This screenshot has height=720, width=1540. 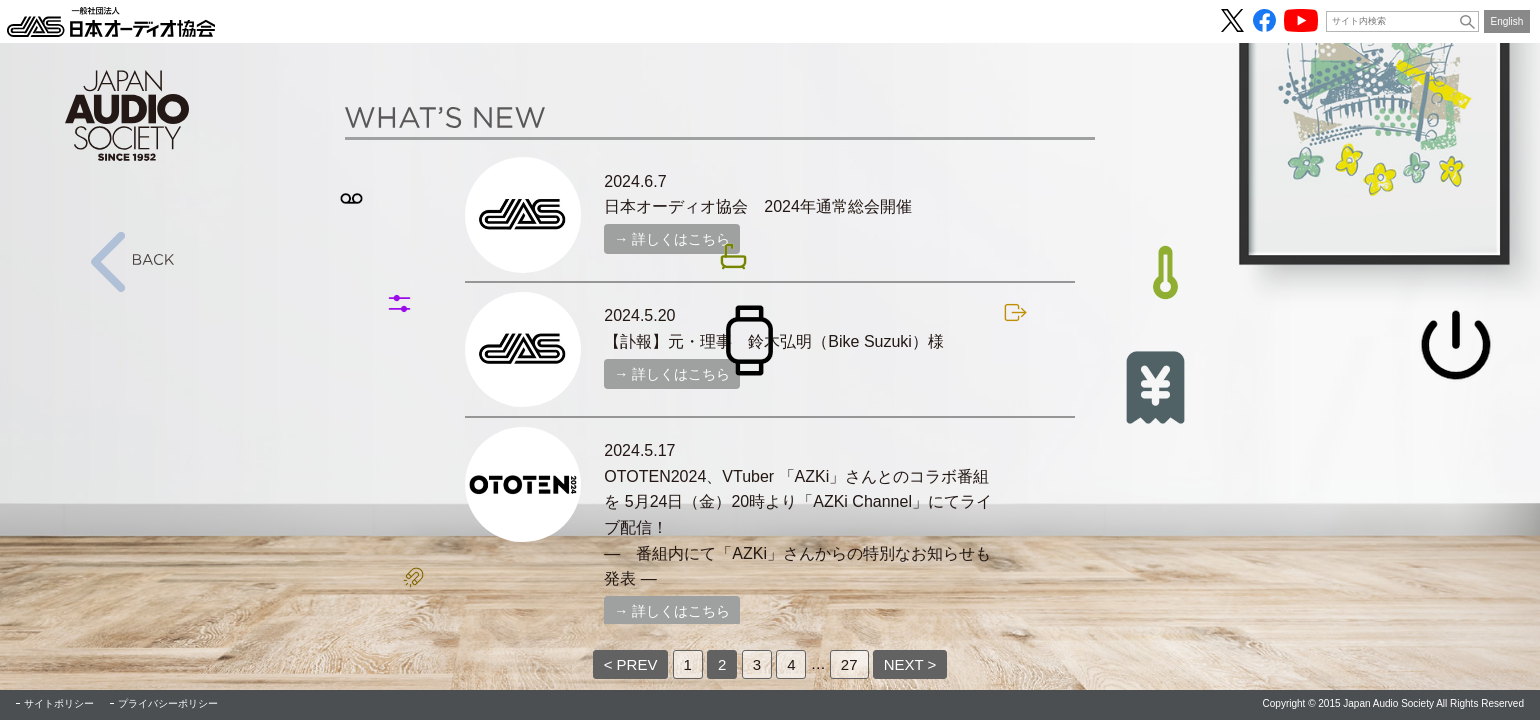 What do you see at coordinates (733, 256) in the screenshot?
I see `indicates bathroom amenities available` at bounding box center [733, 256].